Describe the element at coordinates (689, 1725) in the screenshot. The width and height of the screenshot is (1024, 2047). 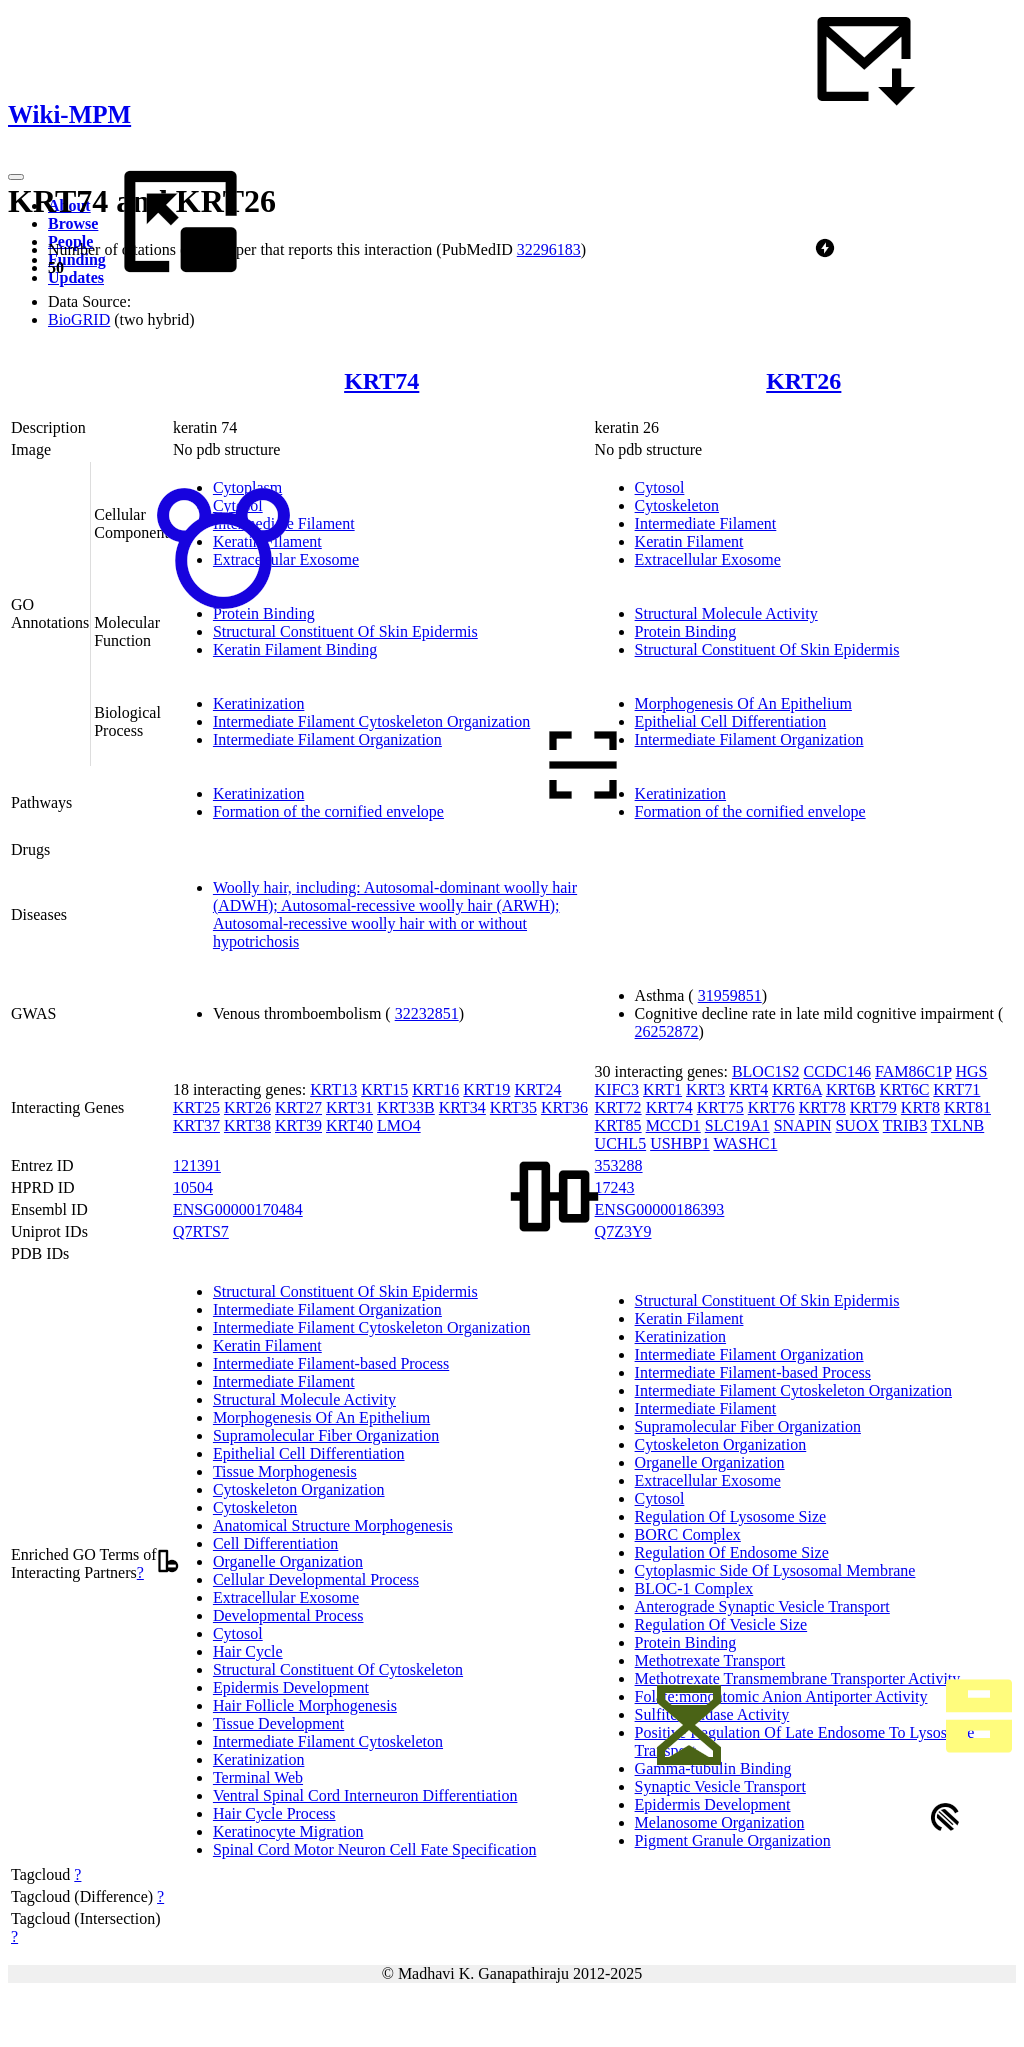
I see `indicates a process is in progress or loading` at that location.